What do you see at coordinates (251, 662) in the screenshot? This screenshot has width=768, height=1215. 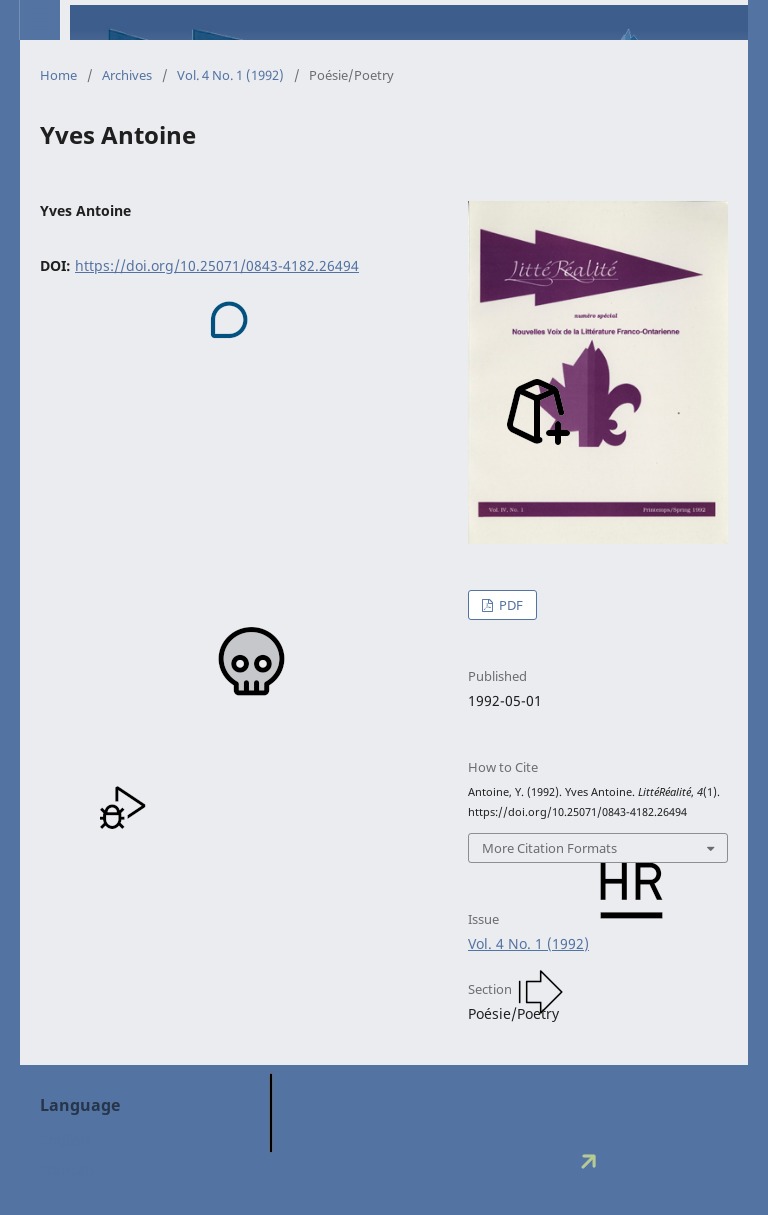 I see `indicates danger or fatal error` at bounding box center [251, 662].